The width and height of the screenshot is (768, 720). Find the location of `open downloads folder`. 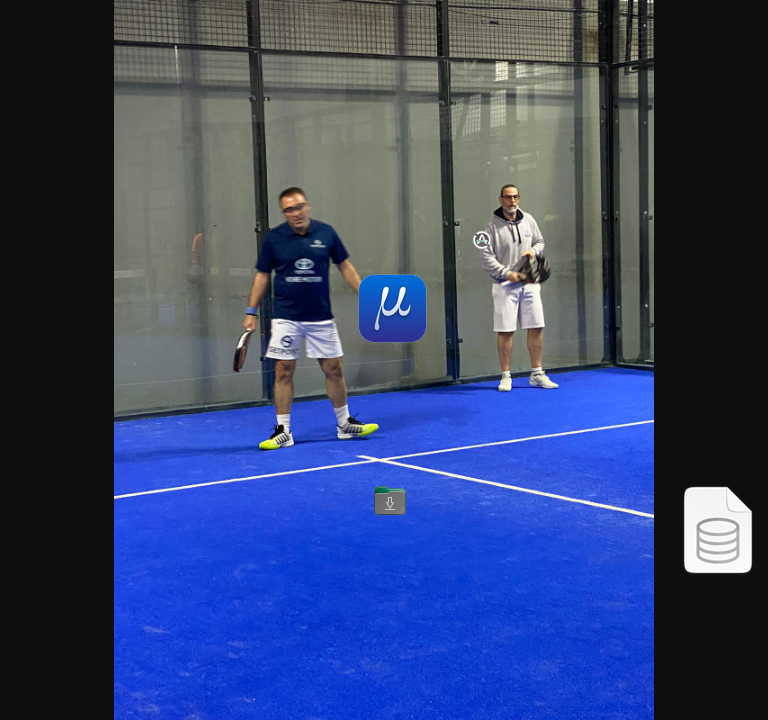

open downloads folder is located at coordinates (390, 500).